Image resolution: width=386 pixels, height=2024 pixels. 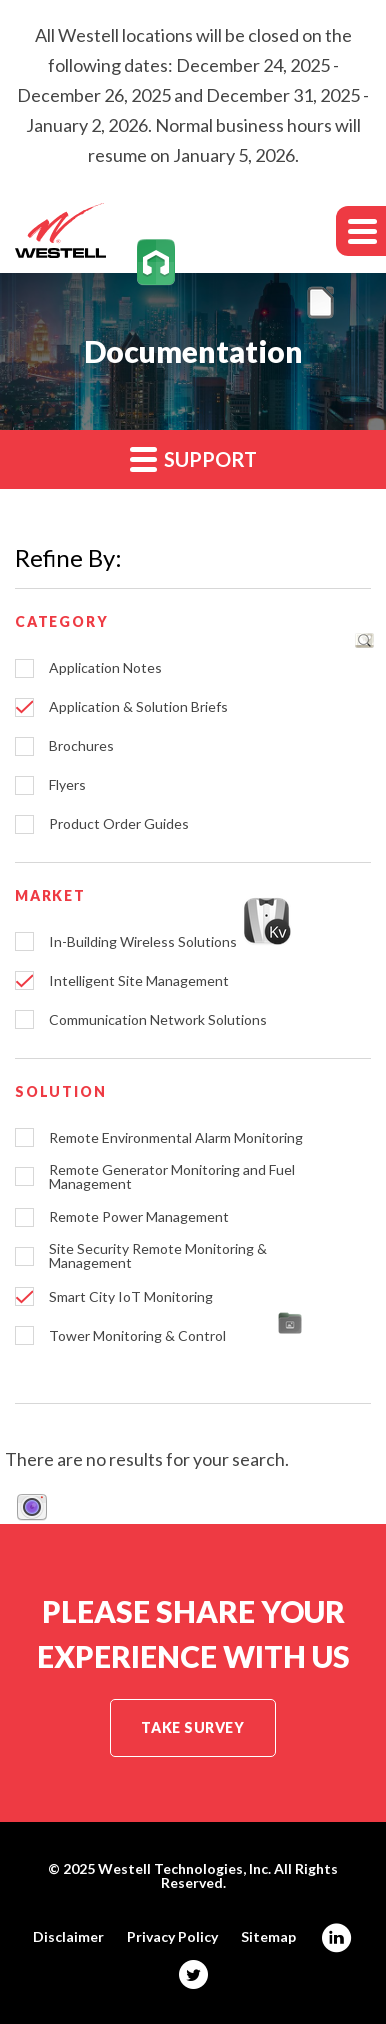 What do you see at coordinates (320, 302) in the screenshot?
I see `open libreoffice start center` at bounding box center [320, 302].